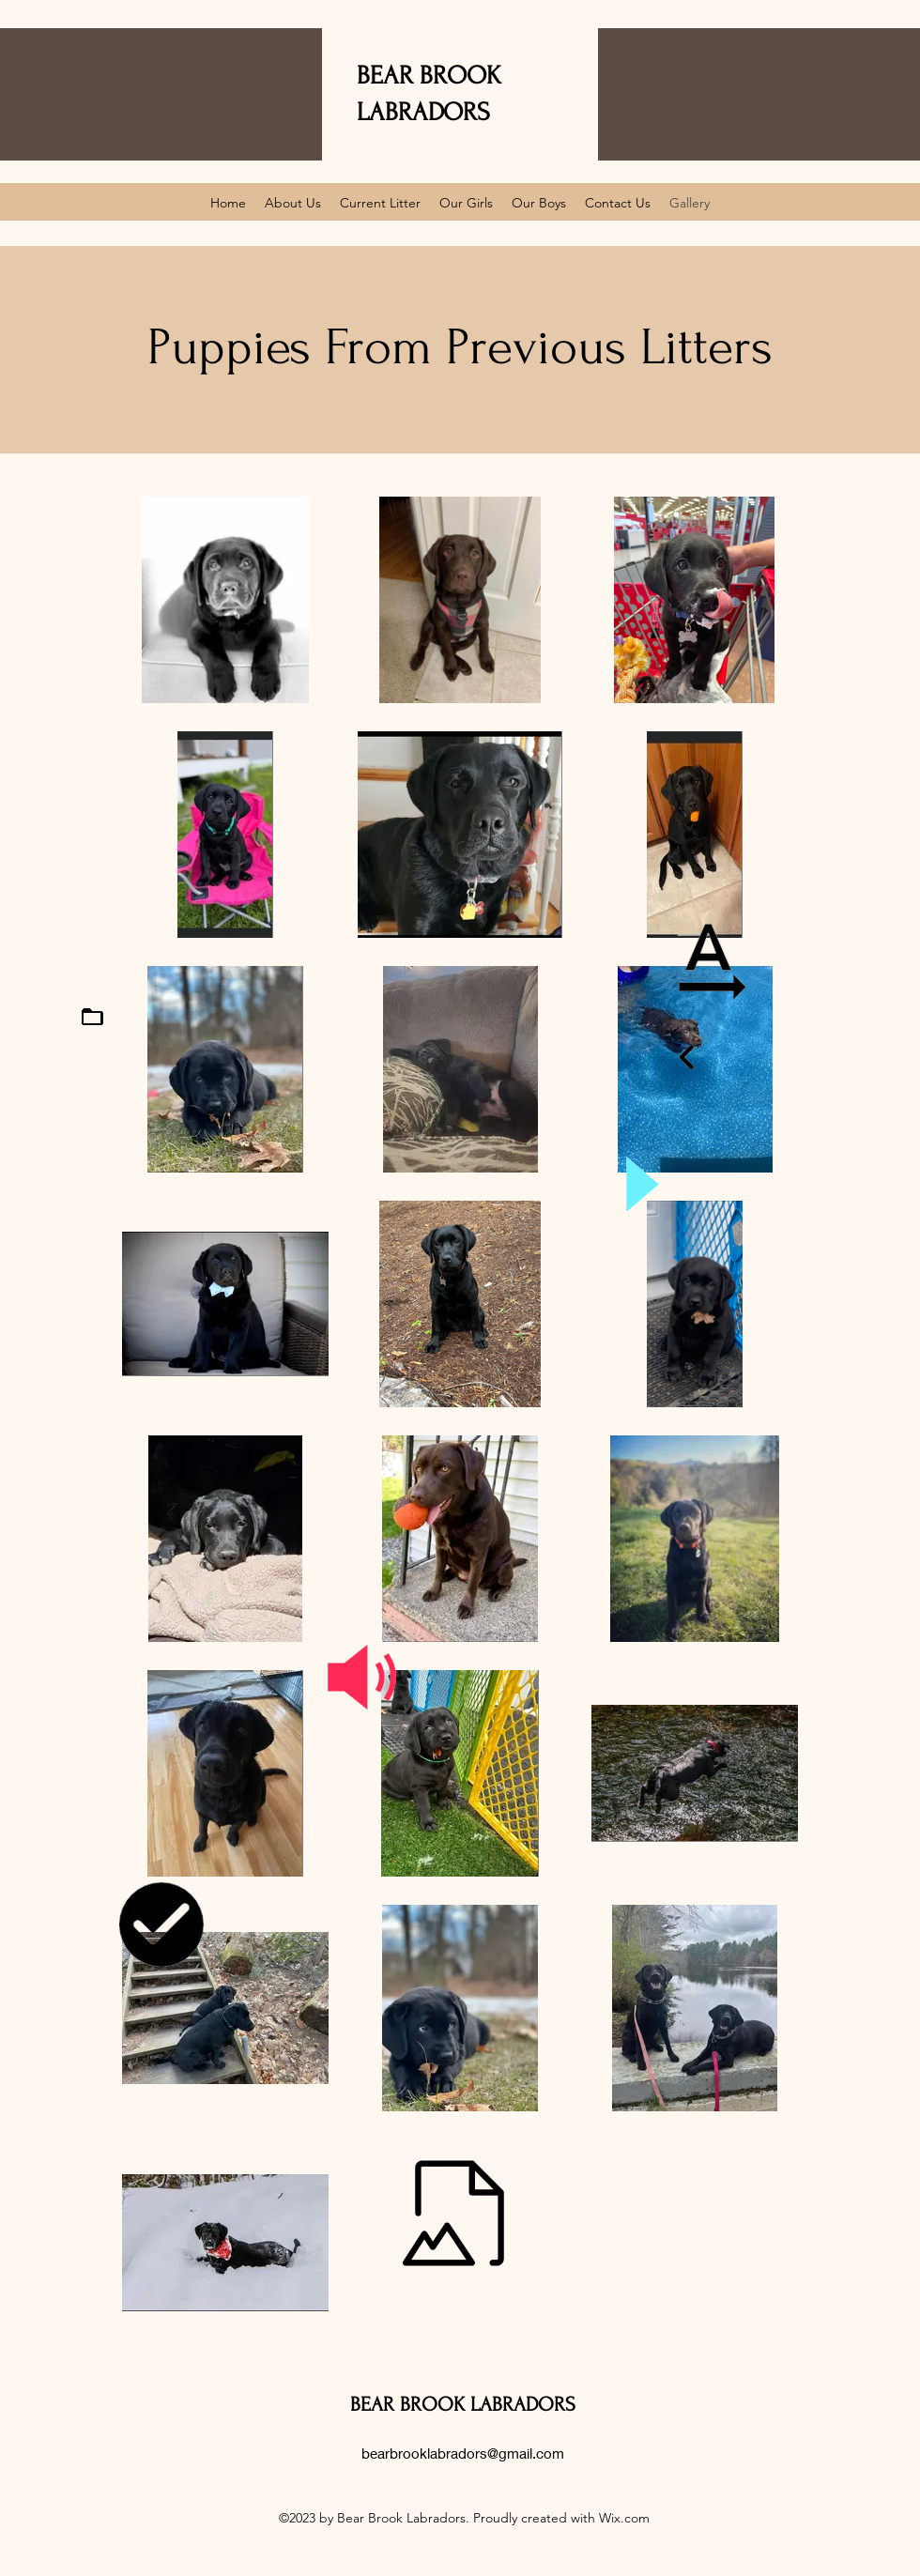 The width and height of the screenshot is (920, 2576). Describe the element at coordinates (161, 1924) in the screenshot. I see `indicates a completed or successful action` at that location.